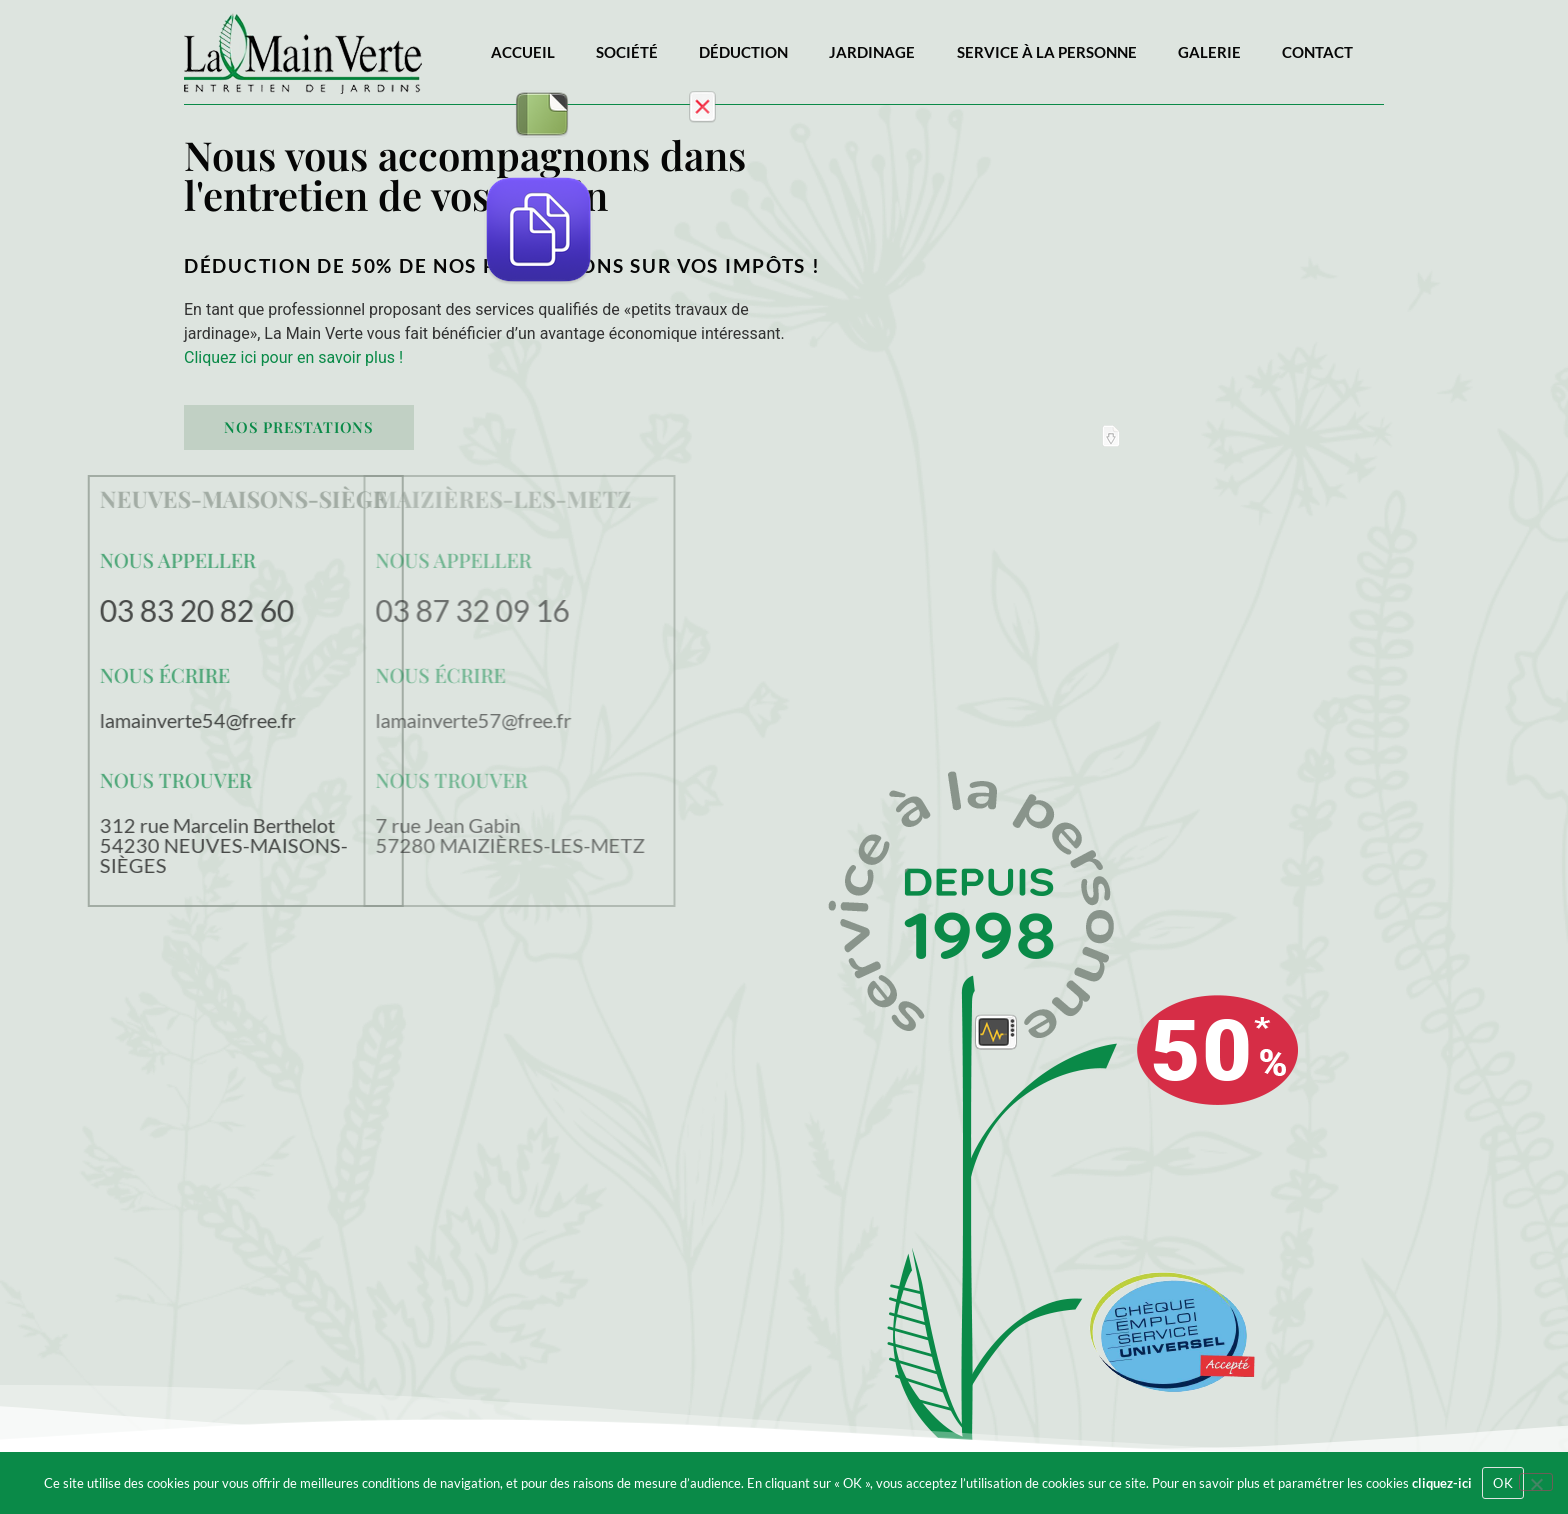  Describe the element at coordinates (538, 229) in the screenshot. I see `duplicate or copy a document` at that location.